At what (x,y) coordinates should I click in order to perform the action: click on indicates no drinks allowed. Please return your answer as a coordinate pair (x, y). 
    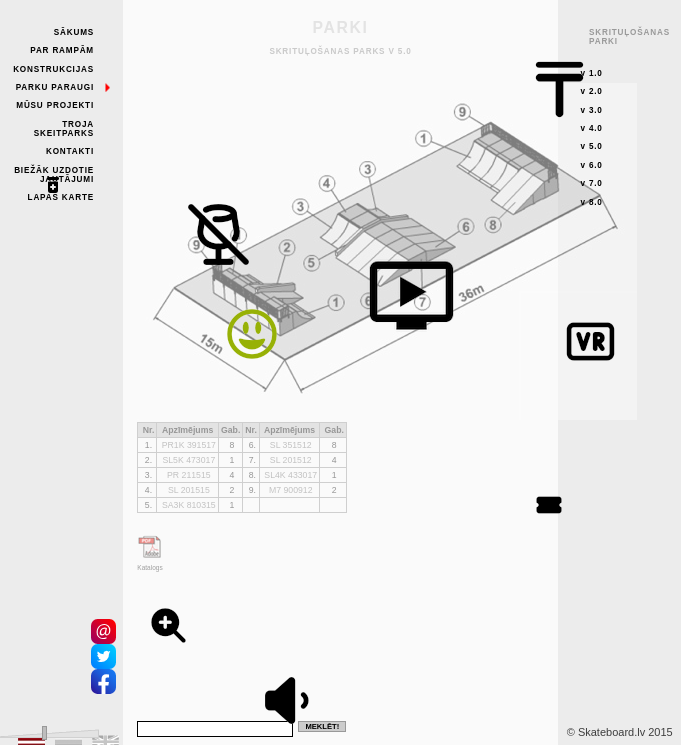
    Looking at the image, I should click on (218, 234).